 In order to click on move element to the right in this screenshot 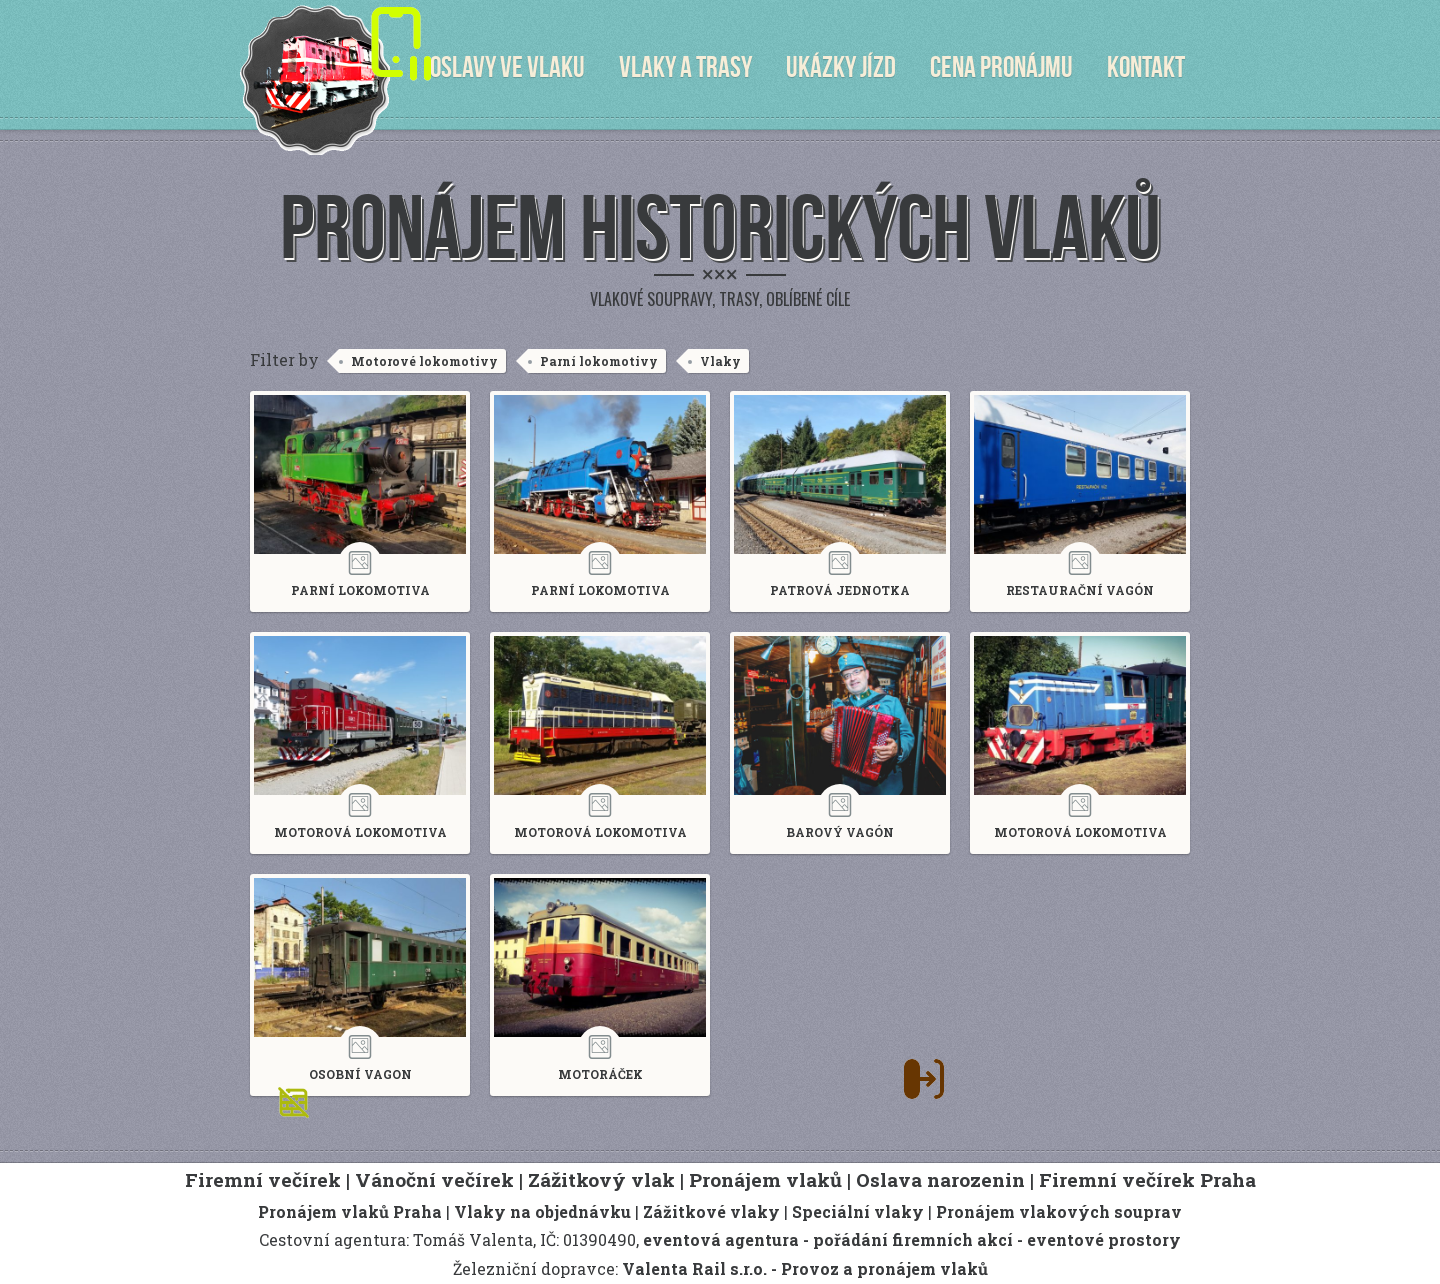, I will do `click(924, 1079)`.